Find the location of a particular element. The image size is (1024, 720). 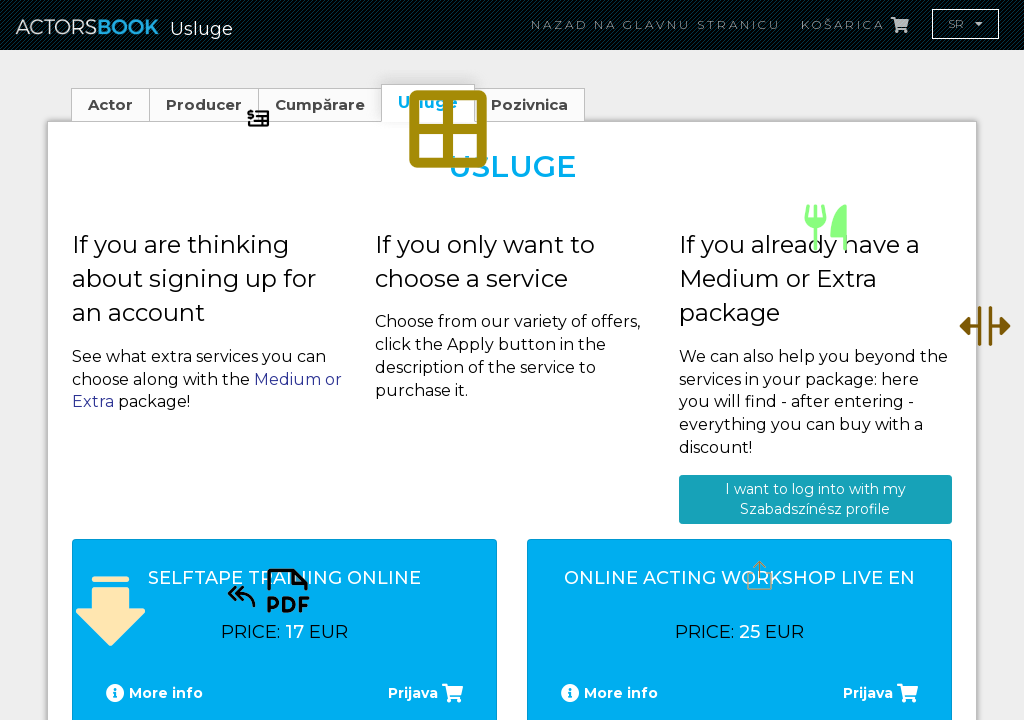

export or share content to another app is located at coordinates (759, 576).